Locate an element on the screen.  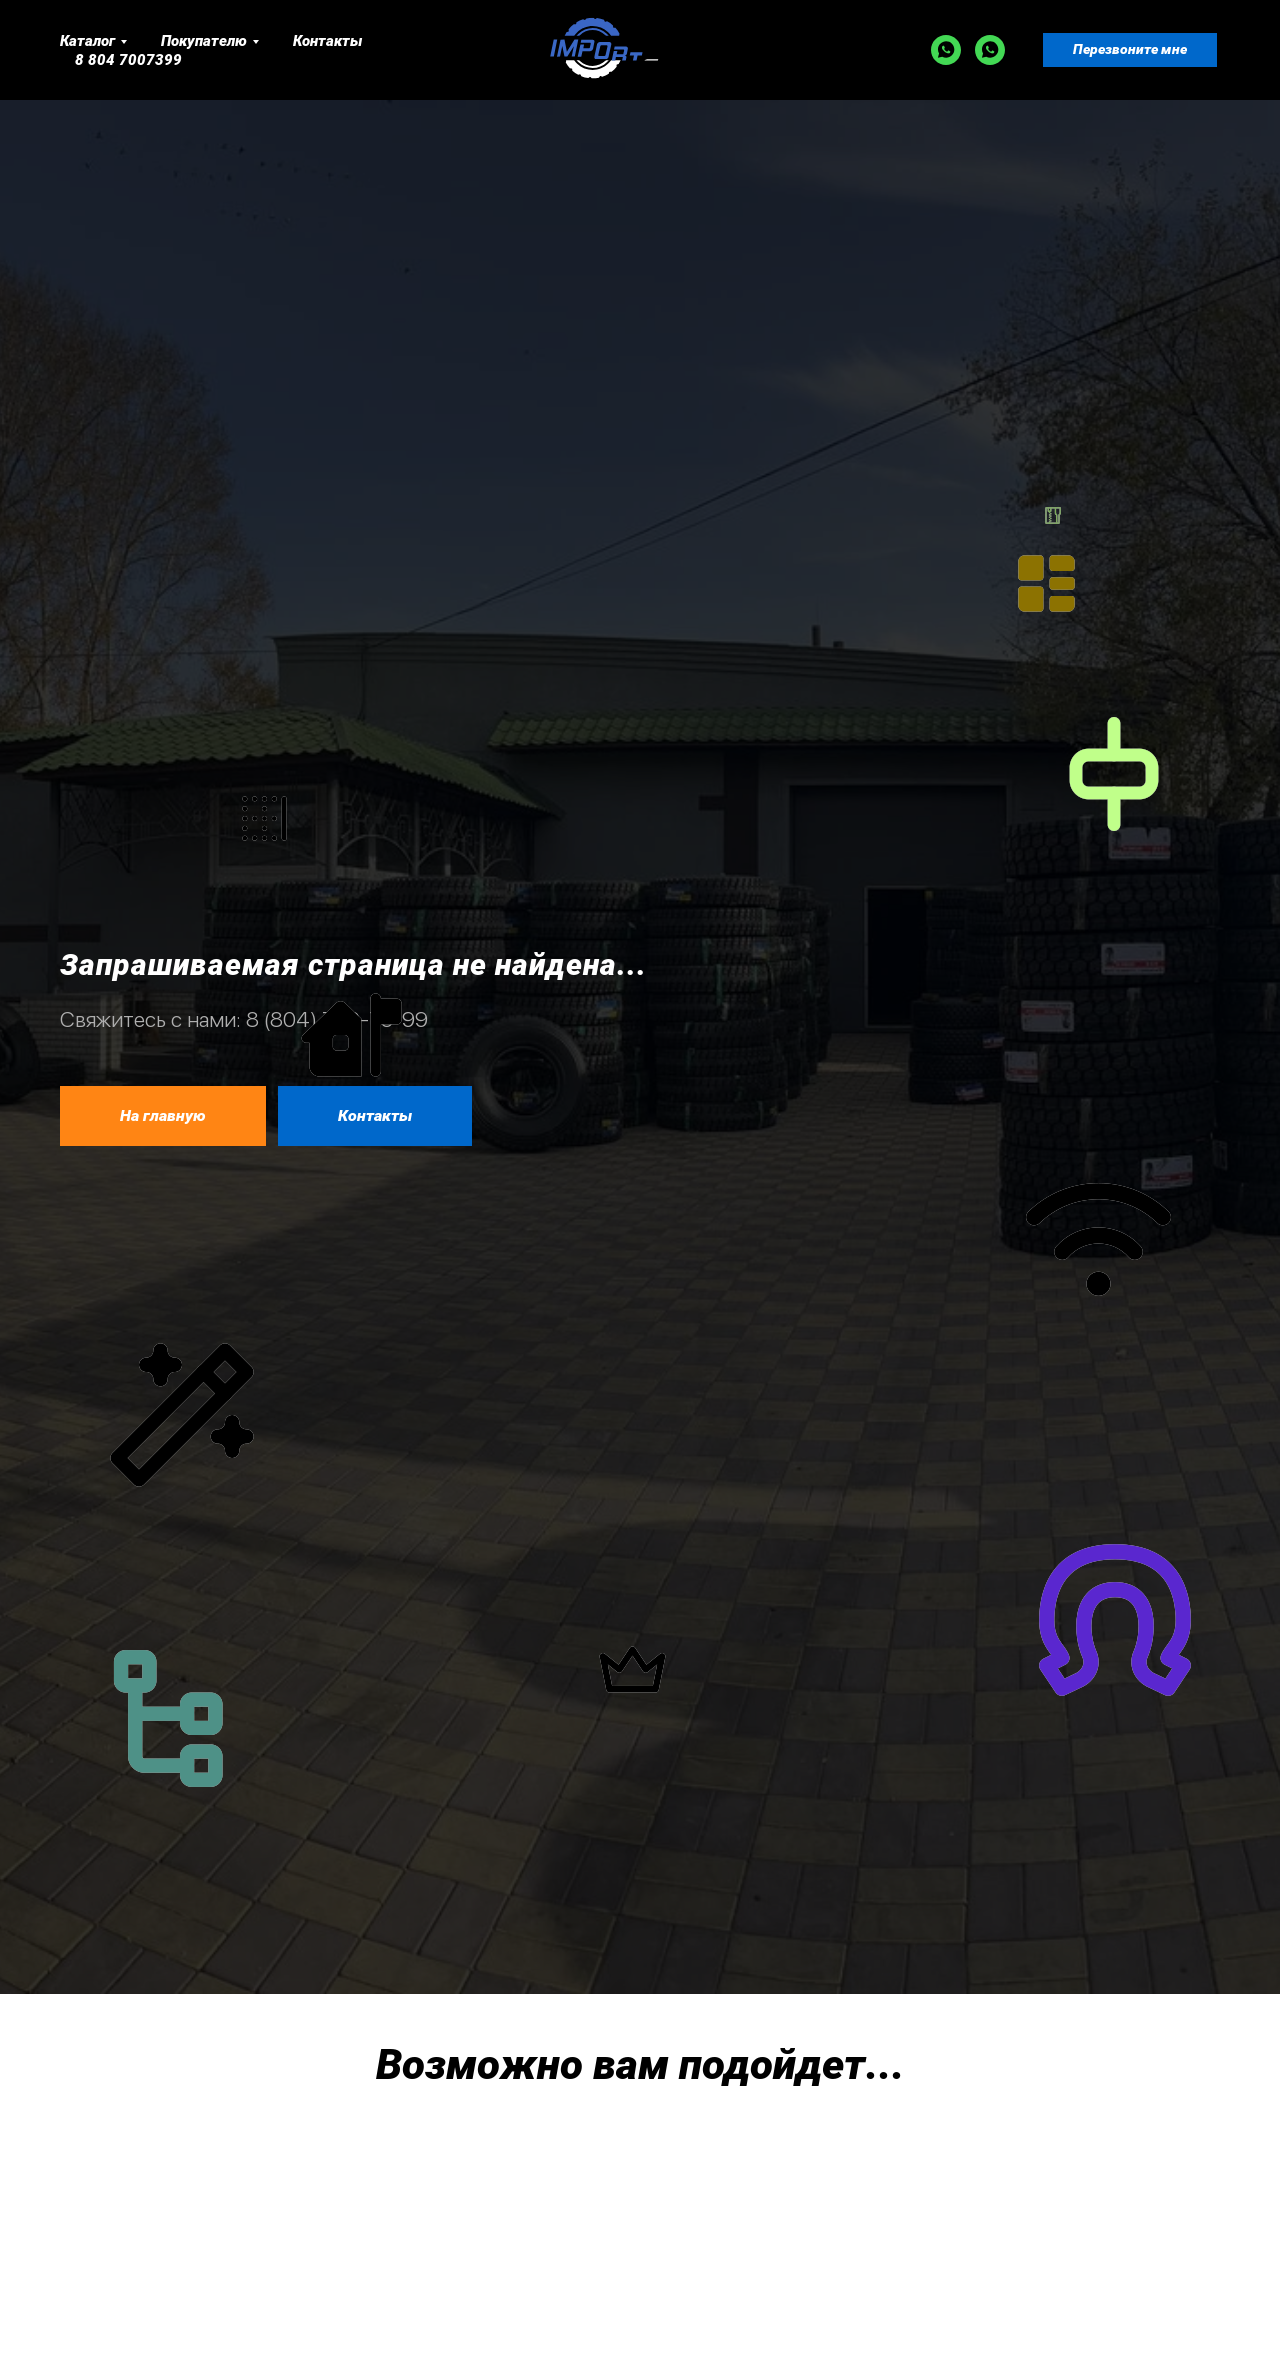
align selected elements to center is located at coordinates (1114, 774).